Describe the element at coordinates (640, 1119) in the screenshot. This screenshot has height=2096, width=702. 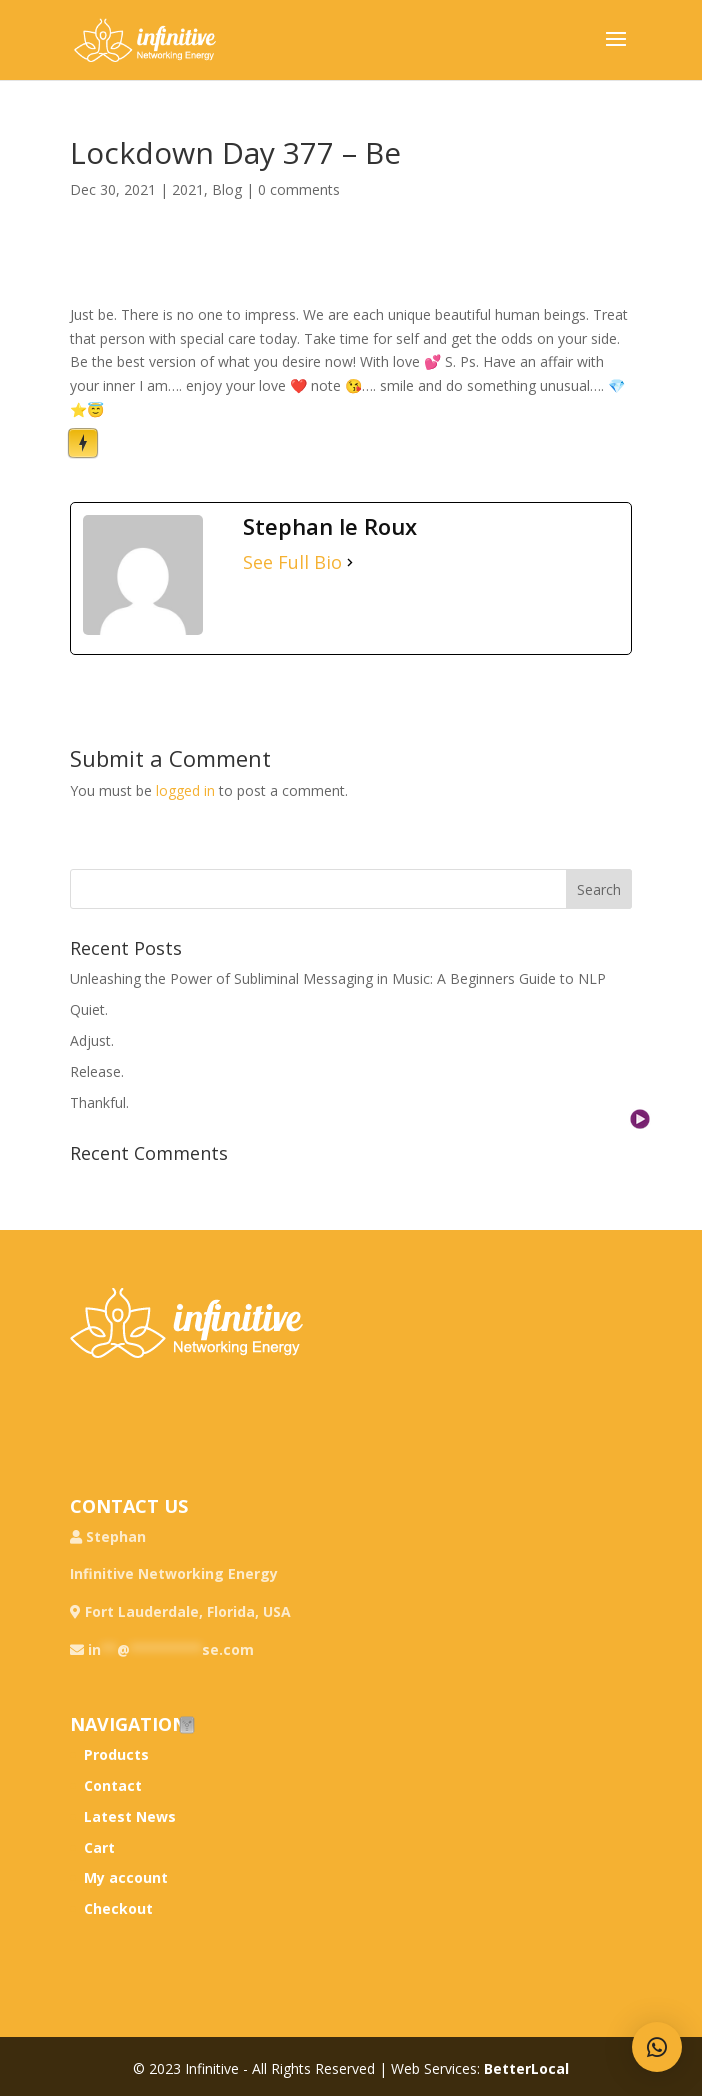
I see `indicates video content or media files` at that location.